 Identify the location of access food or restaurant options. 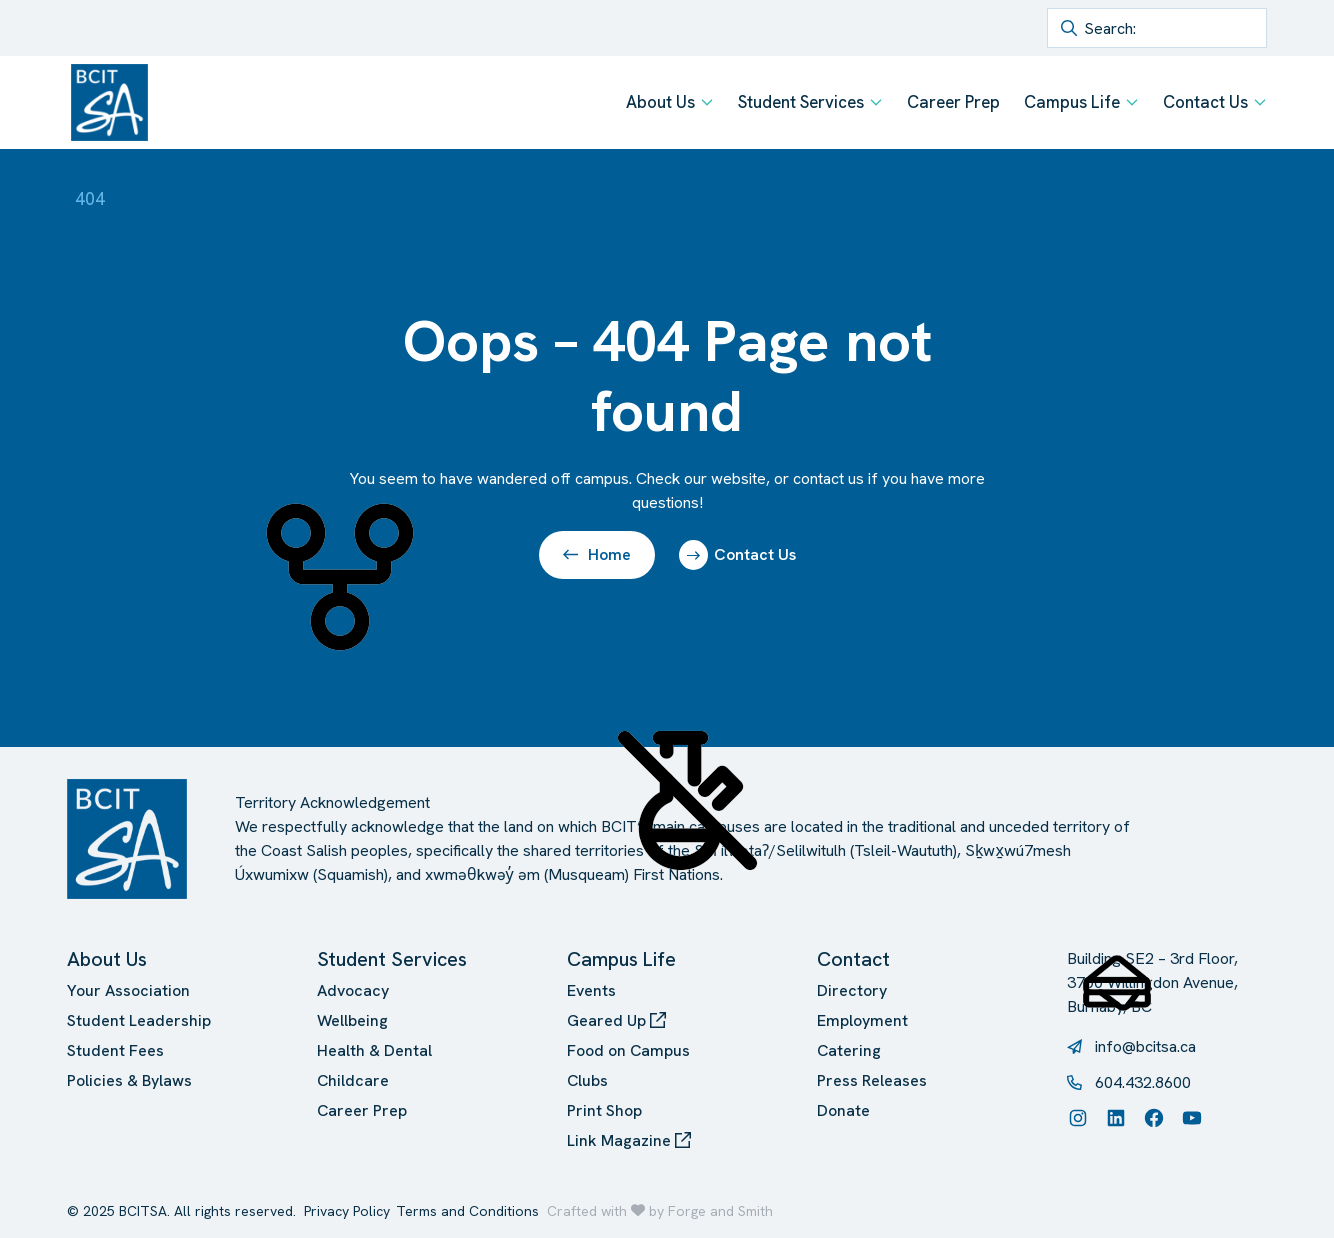
(1117, 983).